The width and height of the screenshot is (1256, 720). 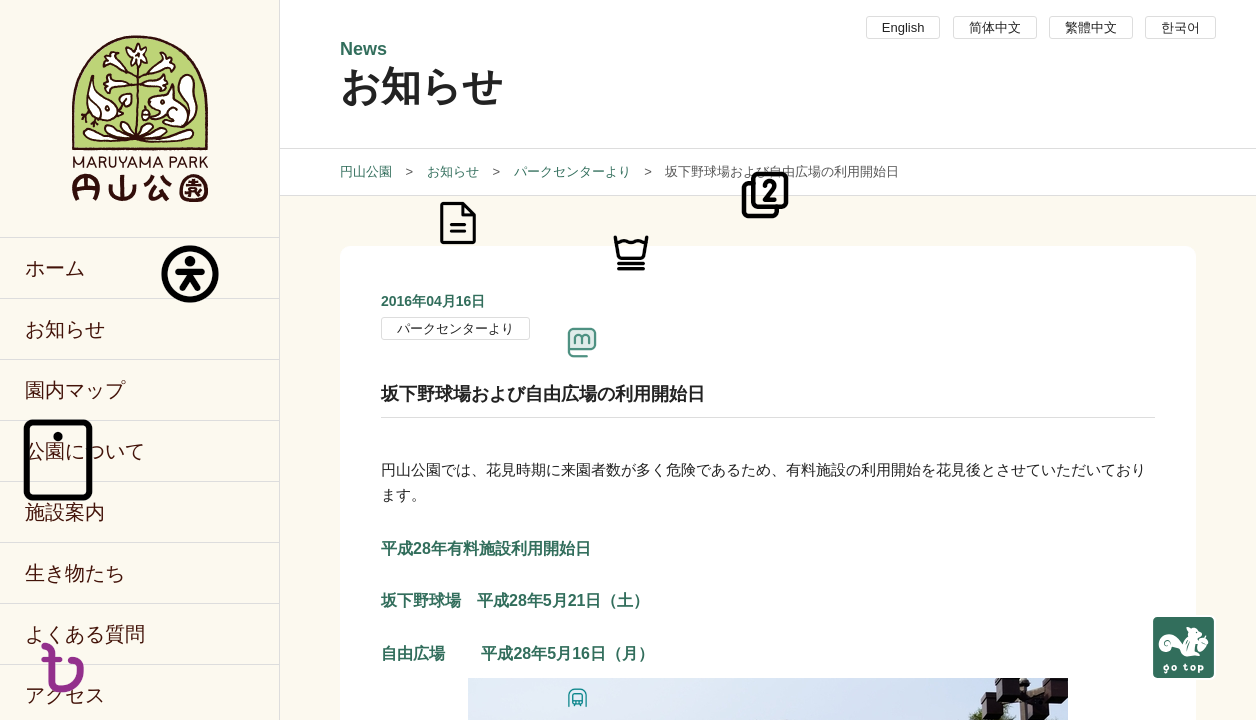 I want to click on gentle wash cycle setting, so click(x=631, y=253).